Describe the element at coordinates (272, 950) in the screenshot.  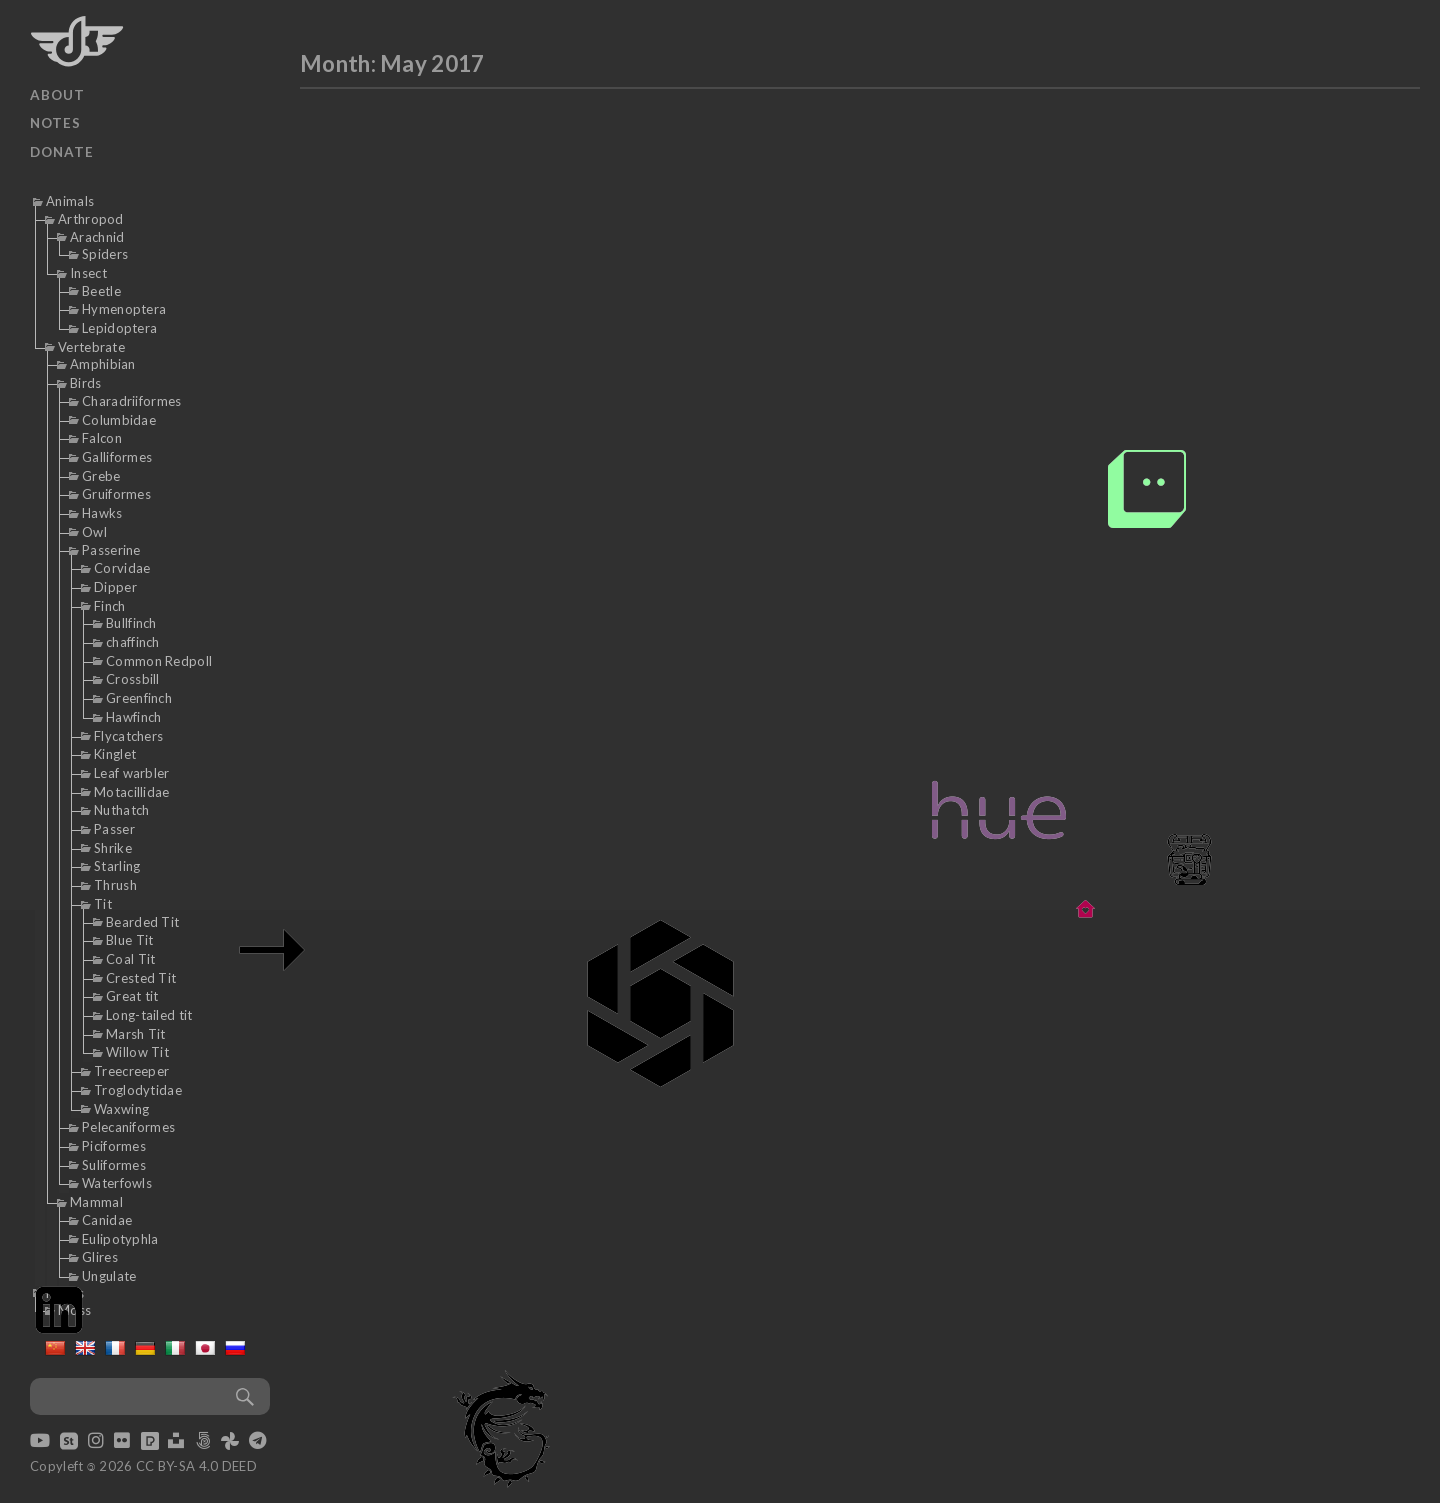
I see `navigate to the next step or page` at that location.